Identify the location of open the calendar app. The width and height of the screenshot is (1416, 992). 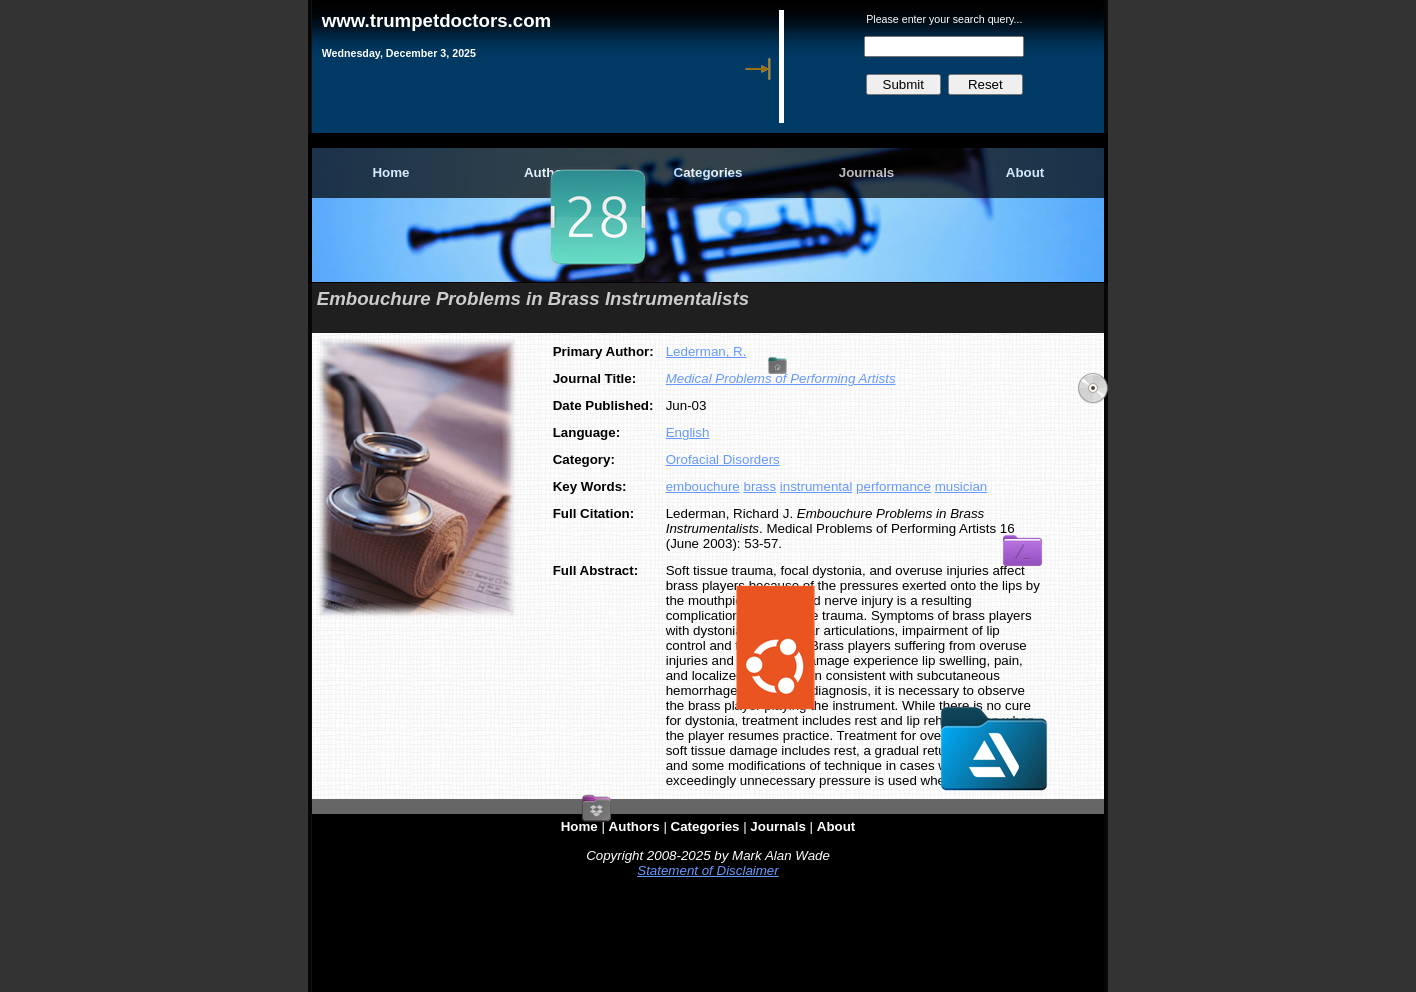
(598, 217).